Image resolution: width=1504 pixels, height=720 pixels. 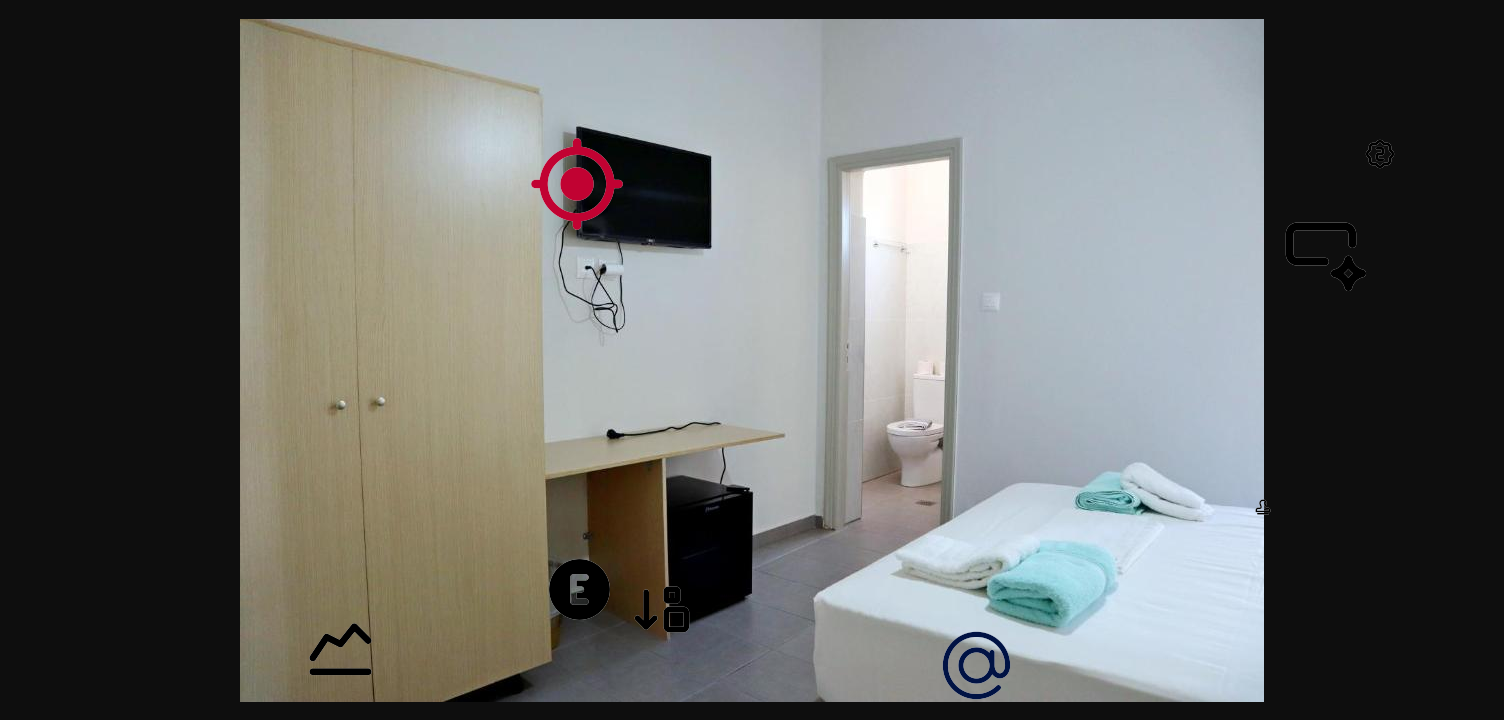 I want to click on indicates an "E" rating or category, so click(x=579, y=589).